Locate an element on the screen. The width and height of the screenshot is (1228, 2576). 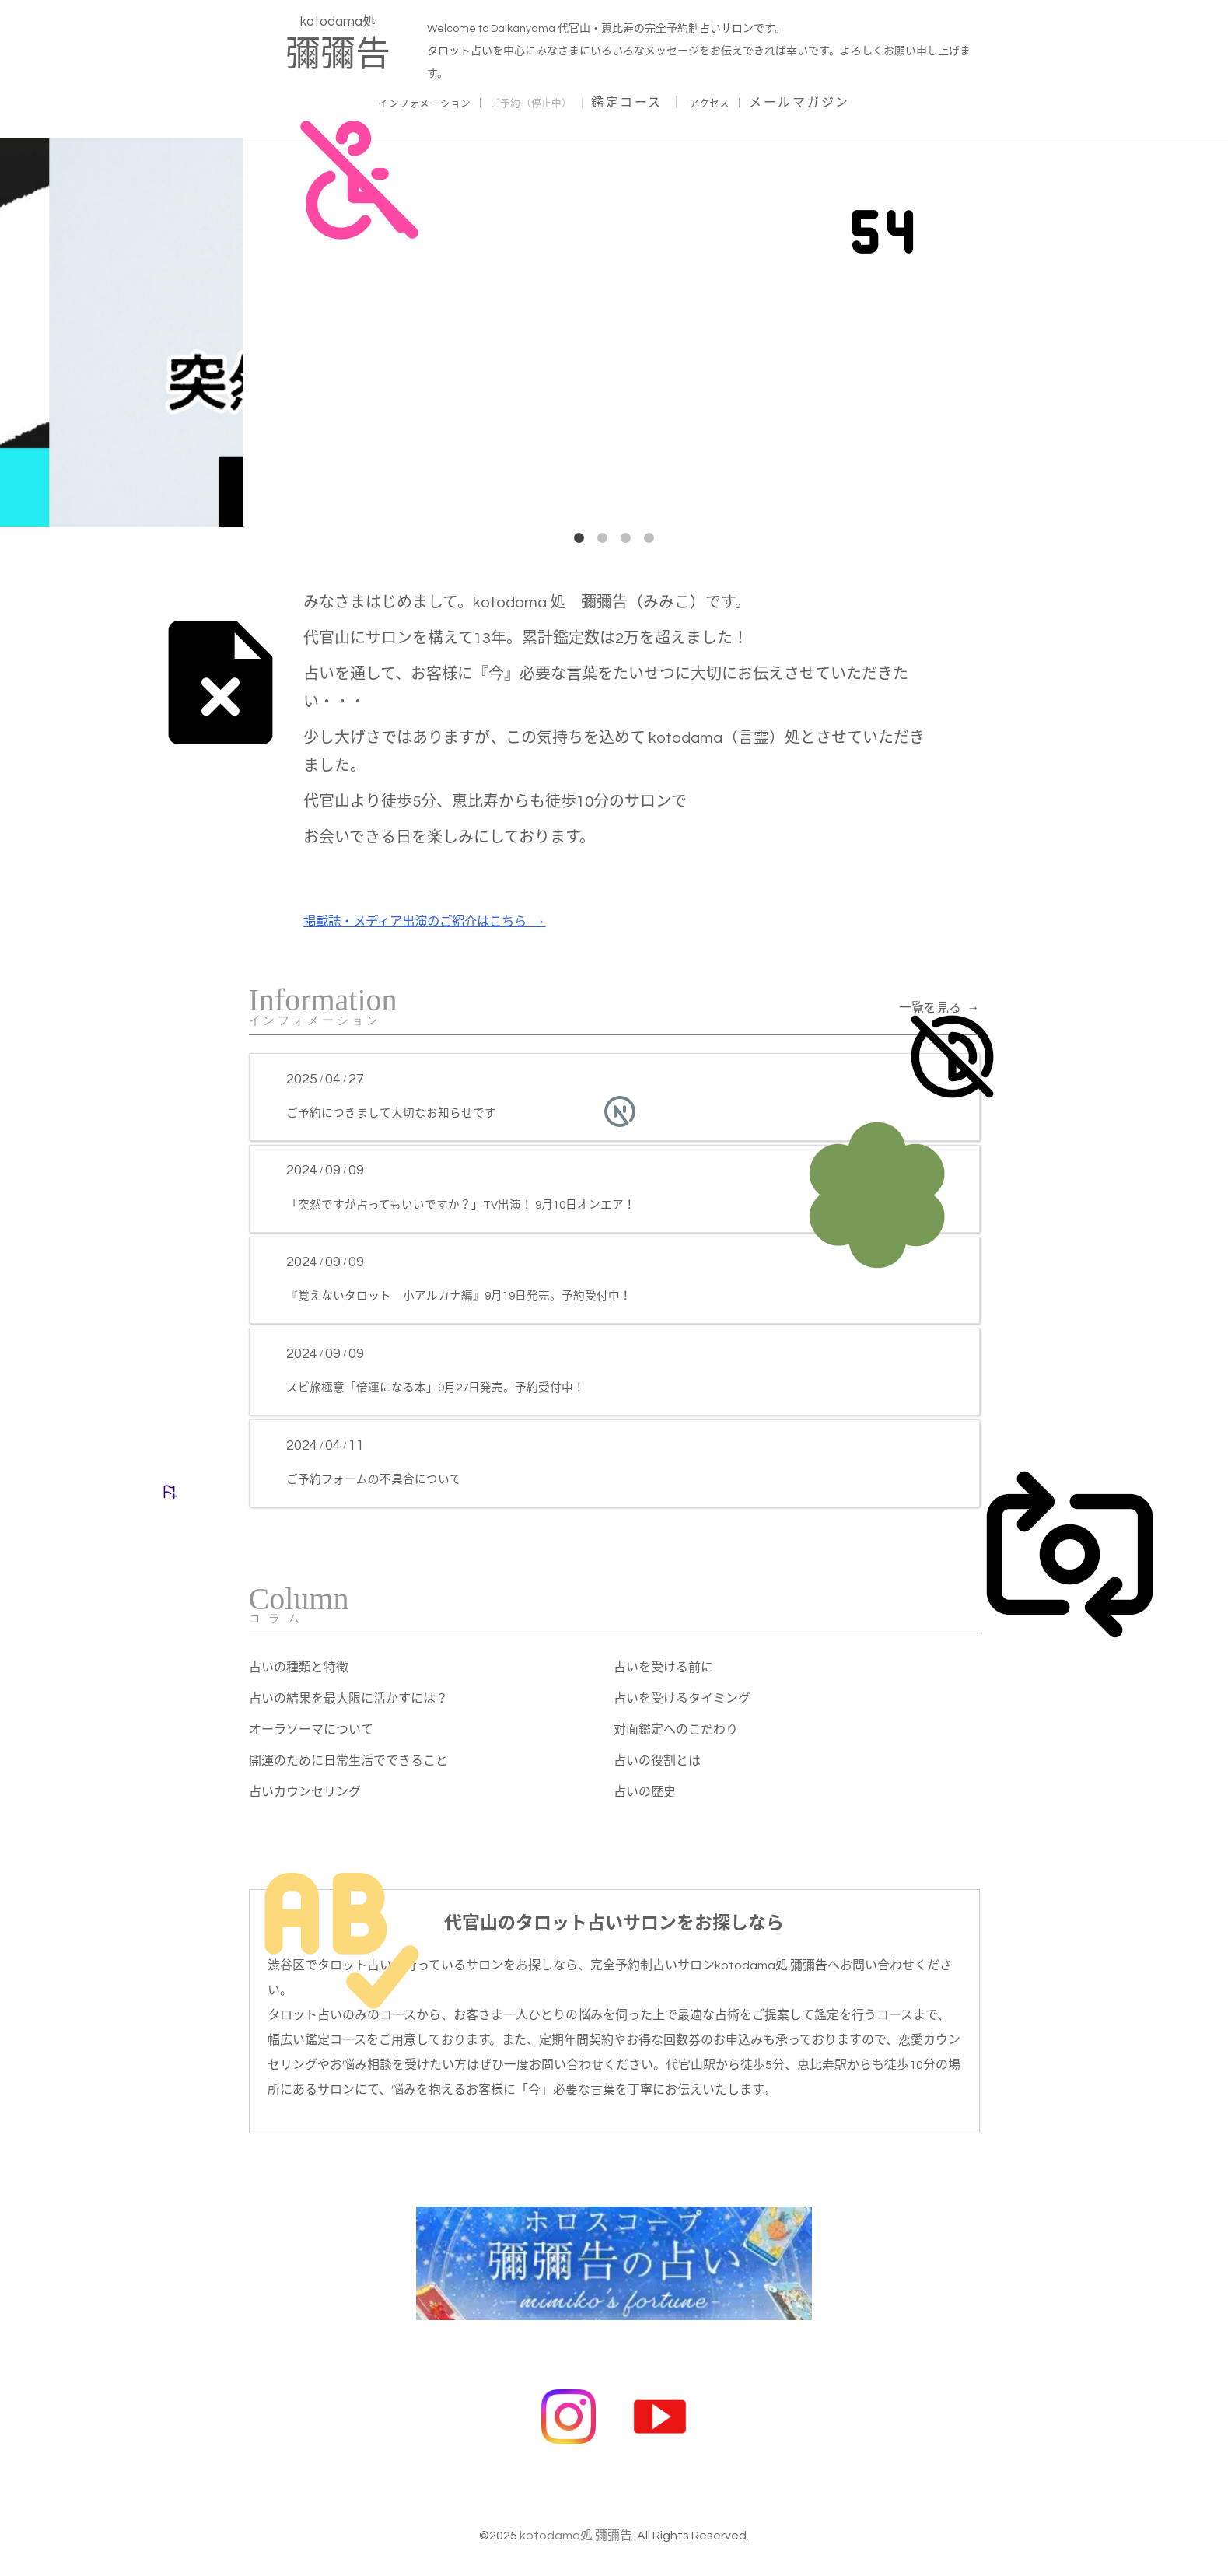
switch between front and rear camera is located at coordinates (1069, 1554).